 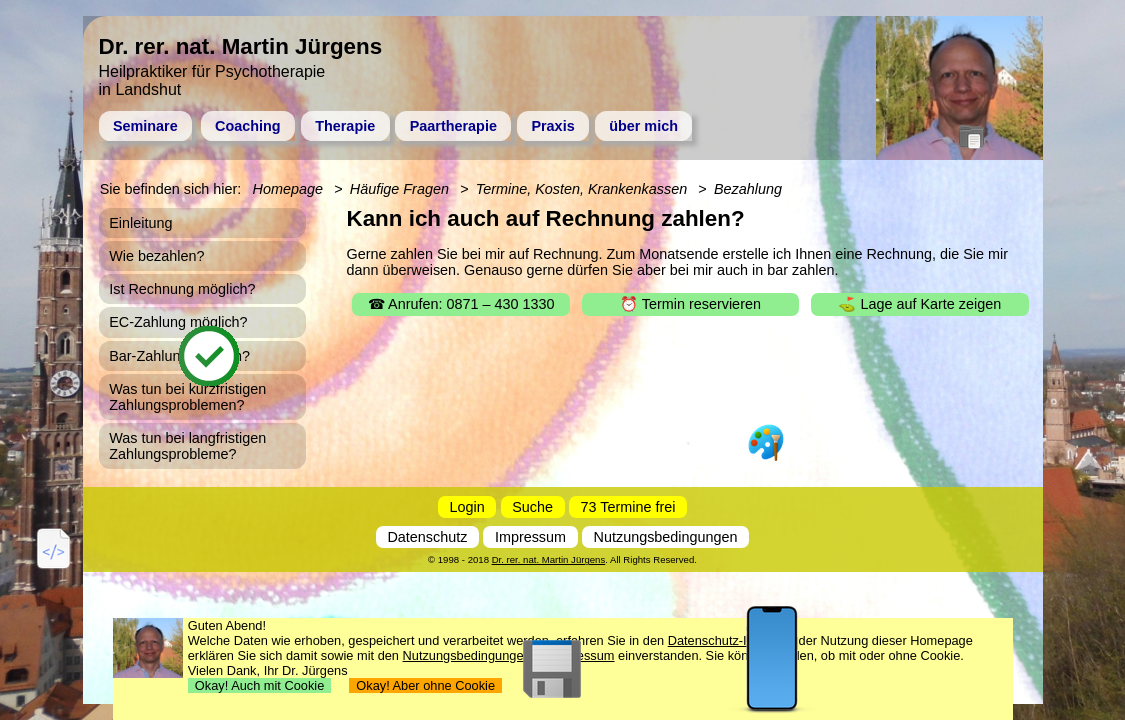 What do you see at coordinates (772, 660) in the screenshot?
I see `iPhone 13 Pro device icon` at bounding box center [772, 660].